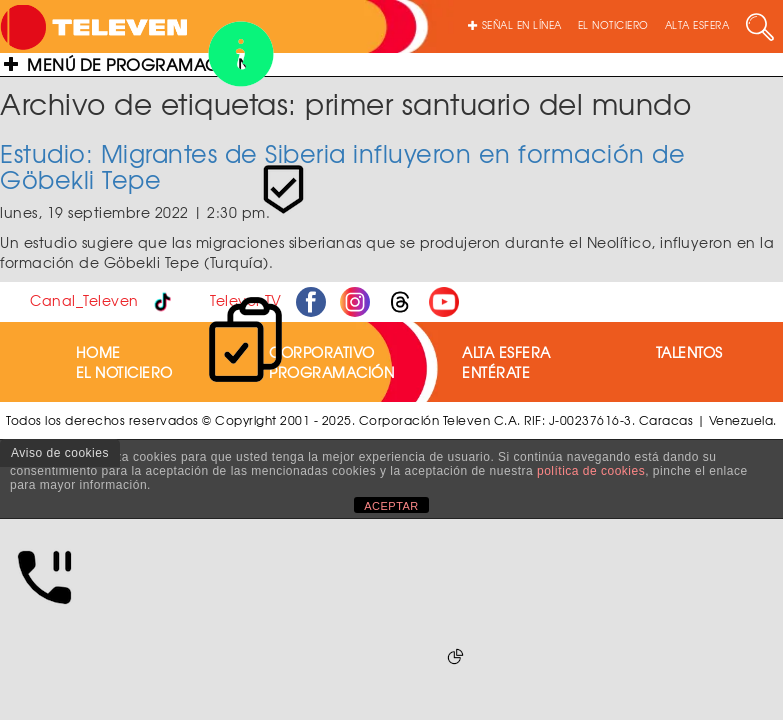 This screenshot has width=783, height=720. Describe the element at coordinates (241, 54) in the screenshot. I see `view more information or details` at that location.